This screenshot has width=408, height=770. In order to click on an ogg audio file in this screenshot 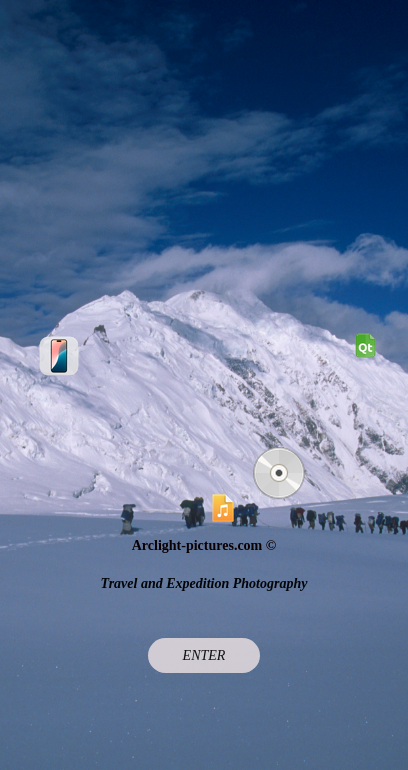, I will do `click(223, 508)`.